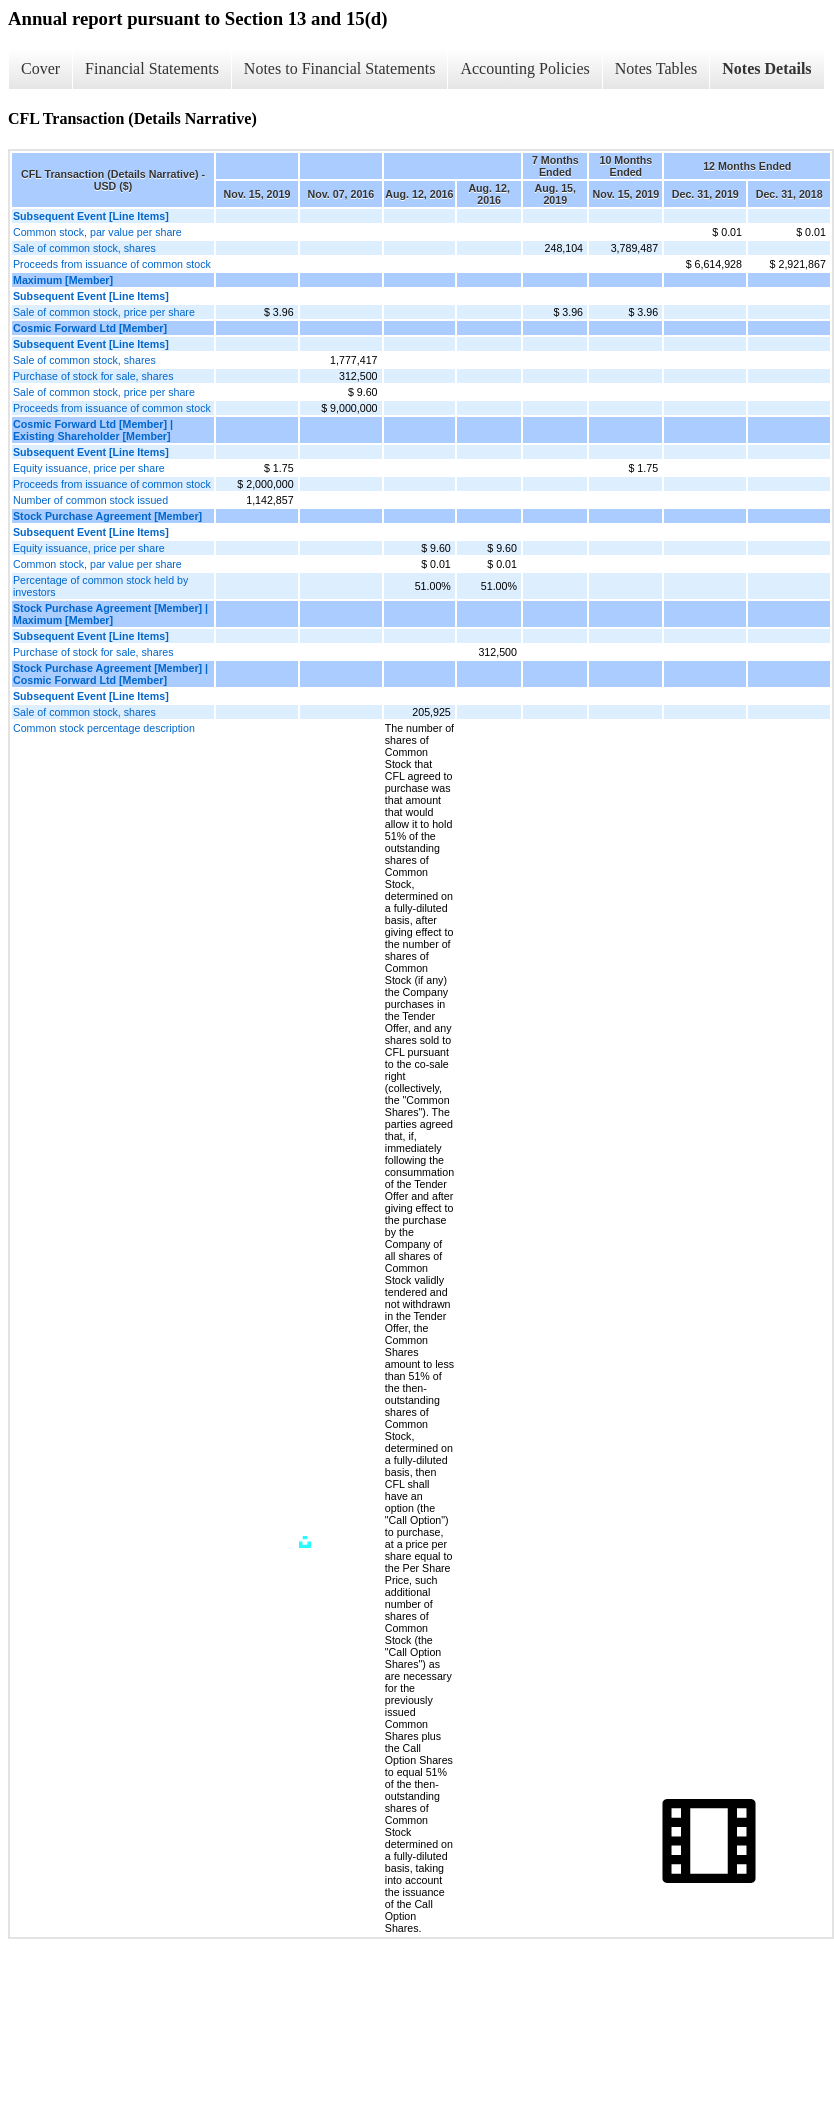 This screenshot has width=834, height=2103. Describe the element at coordinates (709, 1841) in the screenshot. I see `access video or film content` at that location.